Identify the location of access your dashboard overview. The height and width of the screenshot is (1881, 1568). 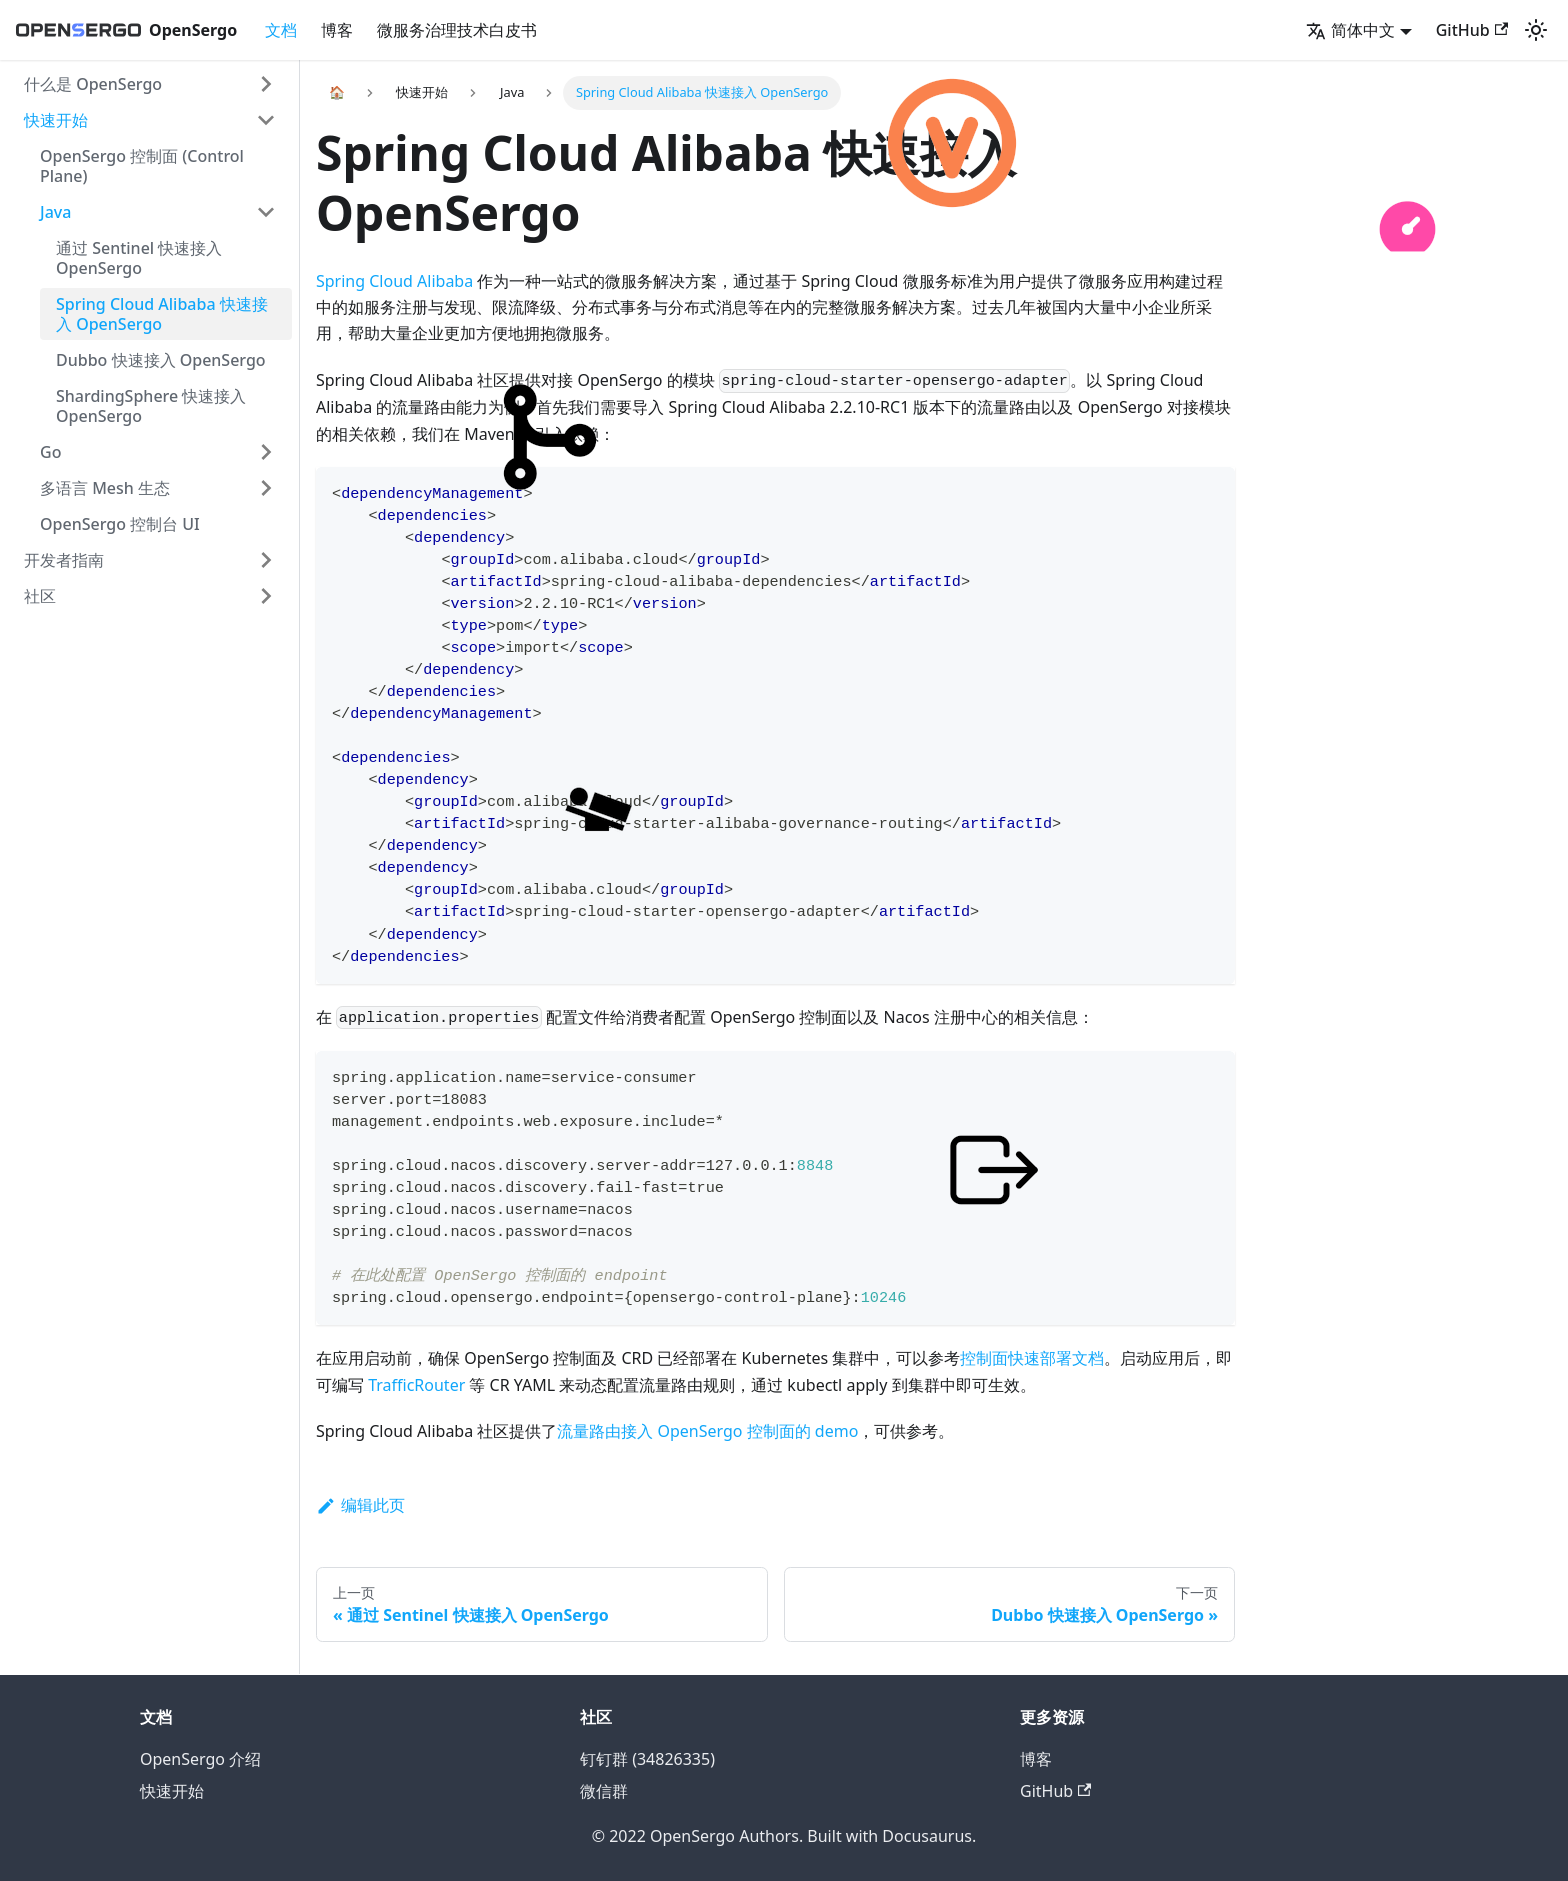
(1407, 226).